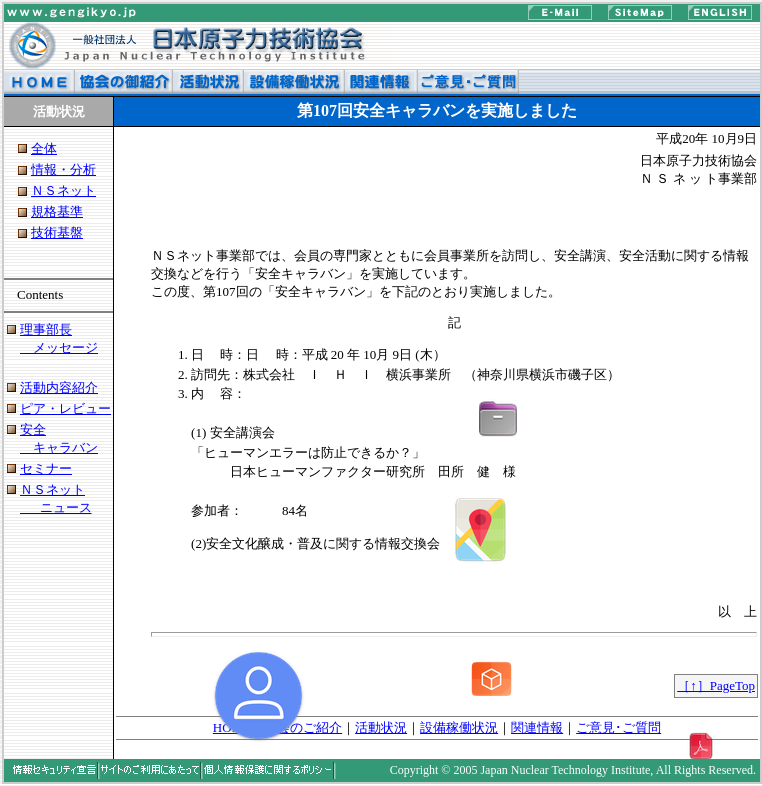 The image size is (762, 786). What do you see at coordinates (491, 677) in the screenshot?
I see `3D model file in STL ASCII format` at bounding box center [491, 677].